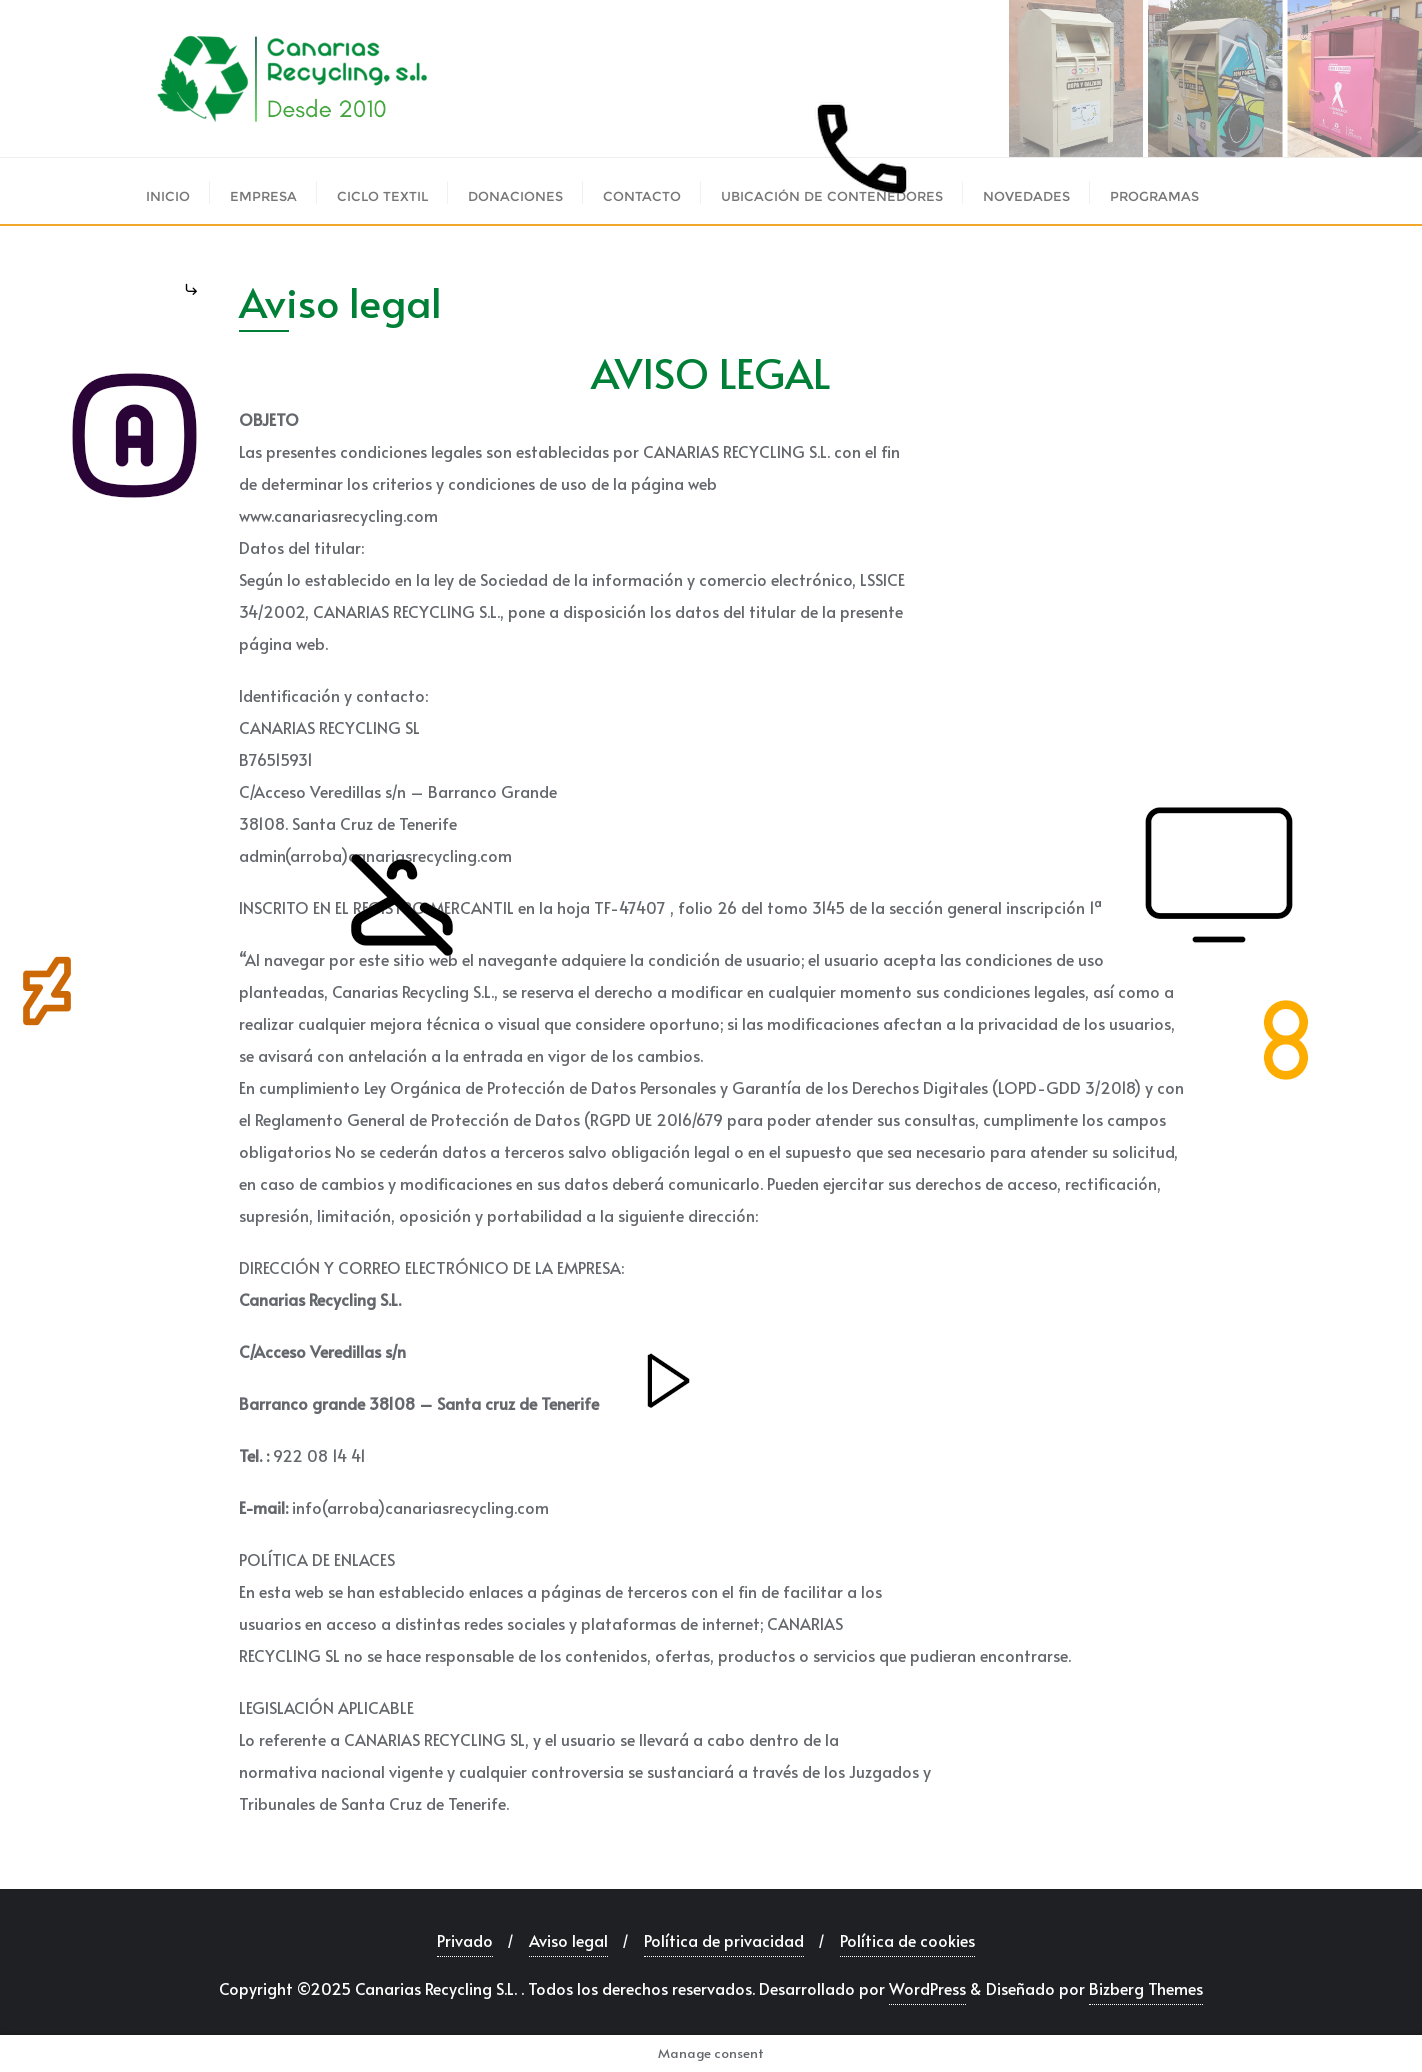 Image resolution: width=1422 pixels, height=2072 pixels. Describe the element at coordinates (134, 435) in the screenshot. I see `select font style or text option A` at that location.